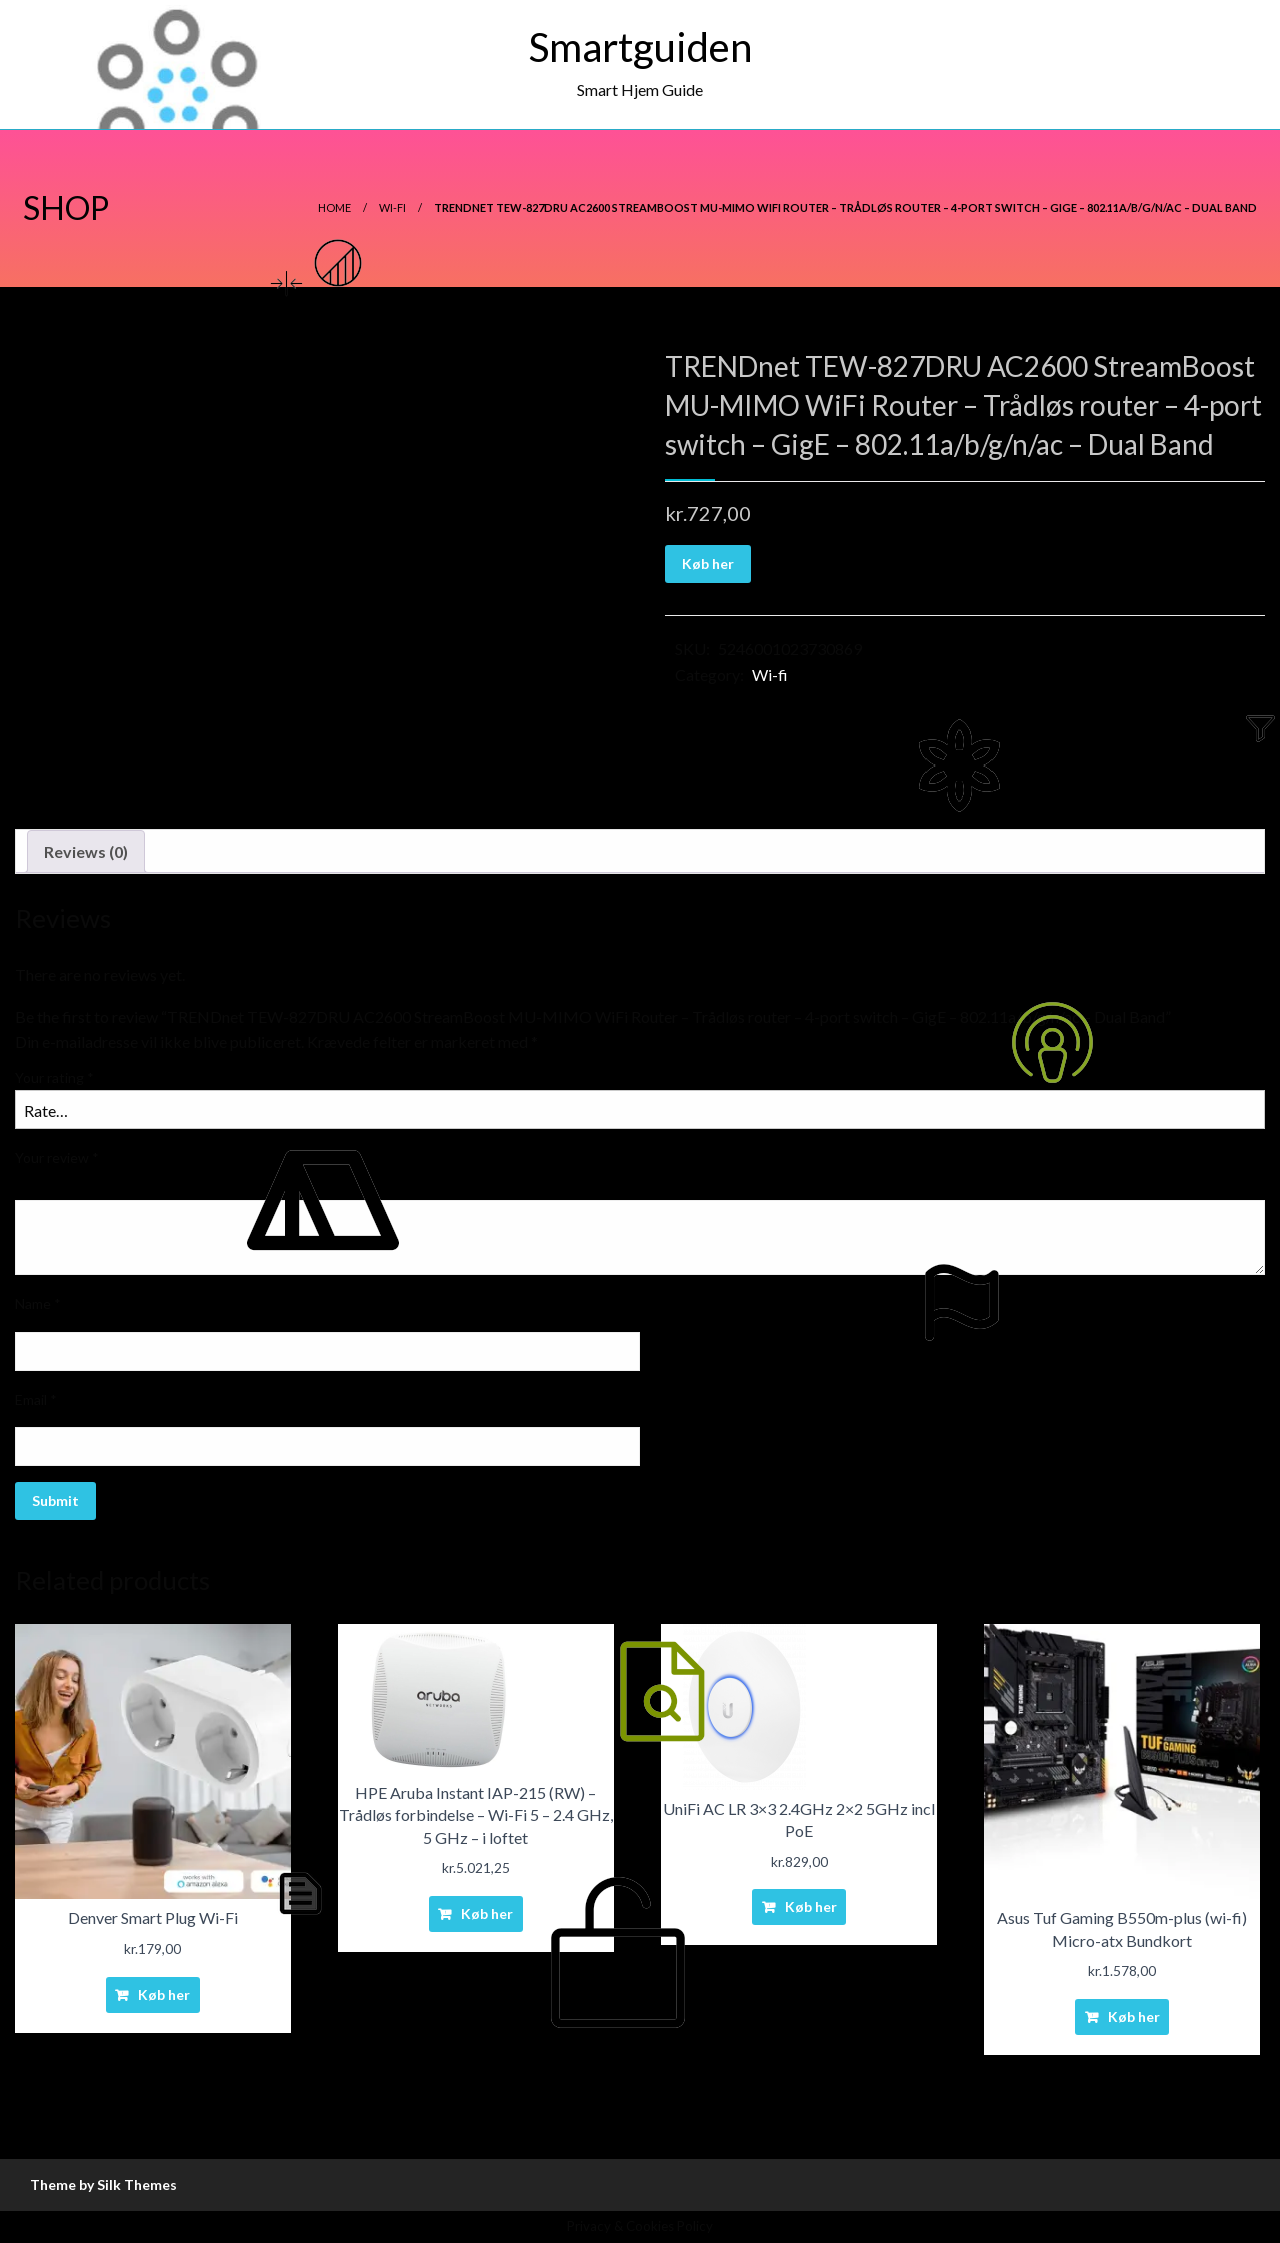 This screenshot has width=1280, height=2243. What do you see at coordinates (300, 1893) in the screenshot?
I see `view text document or snippet` at bounding box center [300, 1893].